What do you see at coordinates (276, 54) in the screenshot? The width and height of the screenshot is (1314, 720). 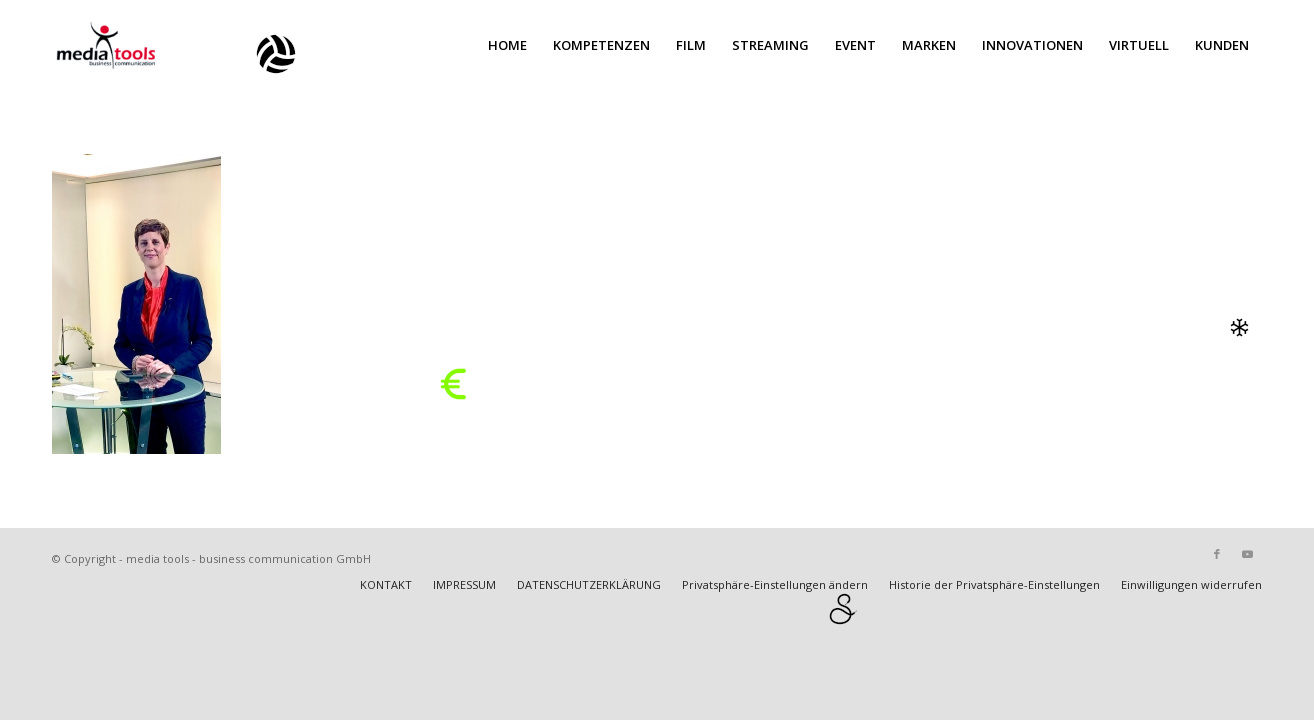 I see `access volleyball or beach sports content` at bounding box center [276, 54].